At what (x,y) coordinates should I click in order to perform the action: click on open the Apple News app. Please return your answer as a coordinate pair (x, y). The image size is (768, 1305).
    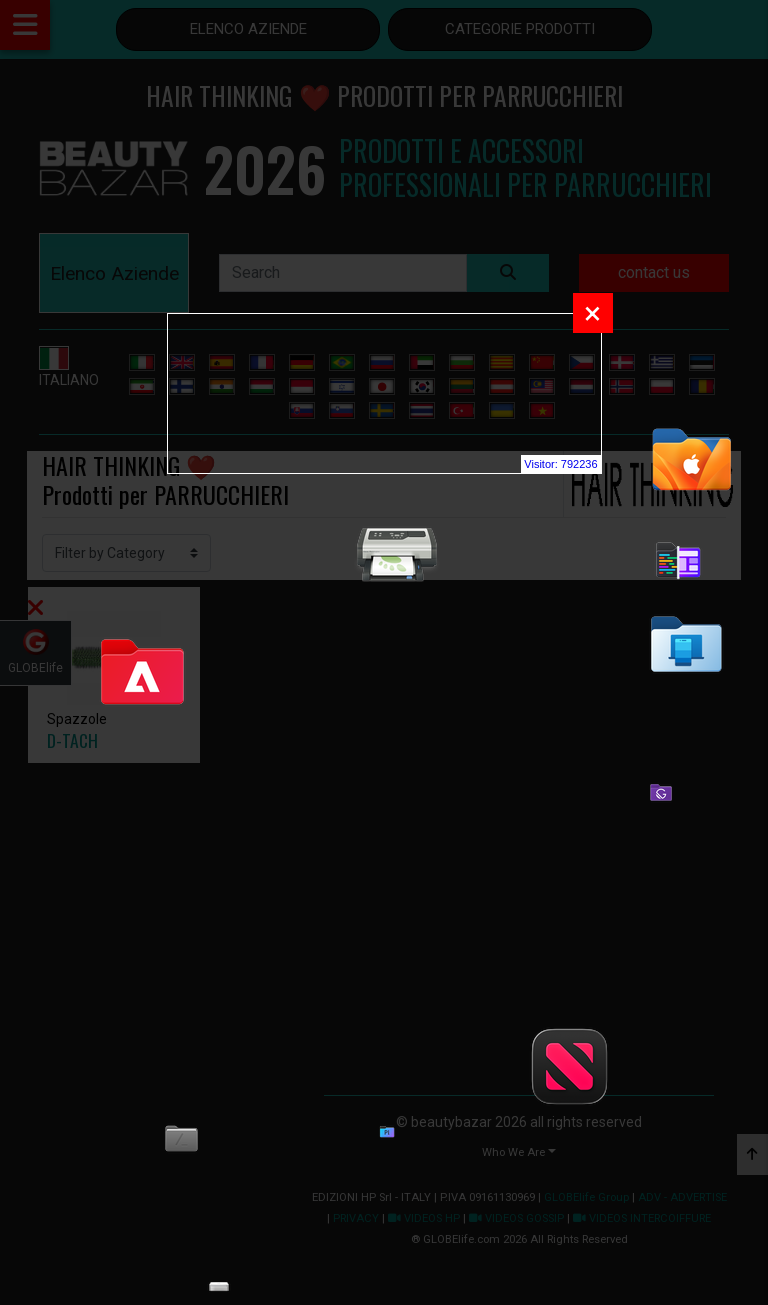
    Looking at the image, I should click on (569, 1066).